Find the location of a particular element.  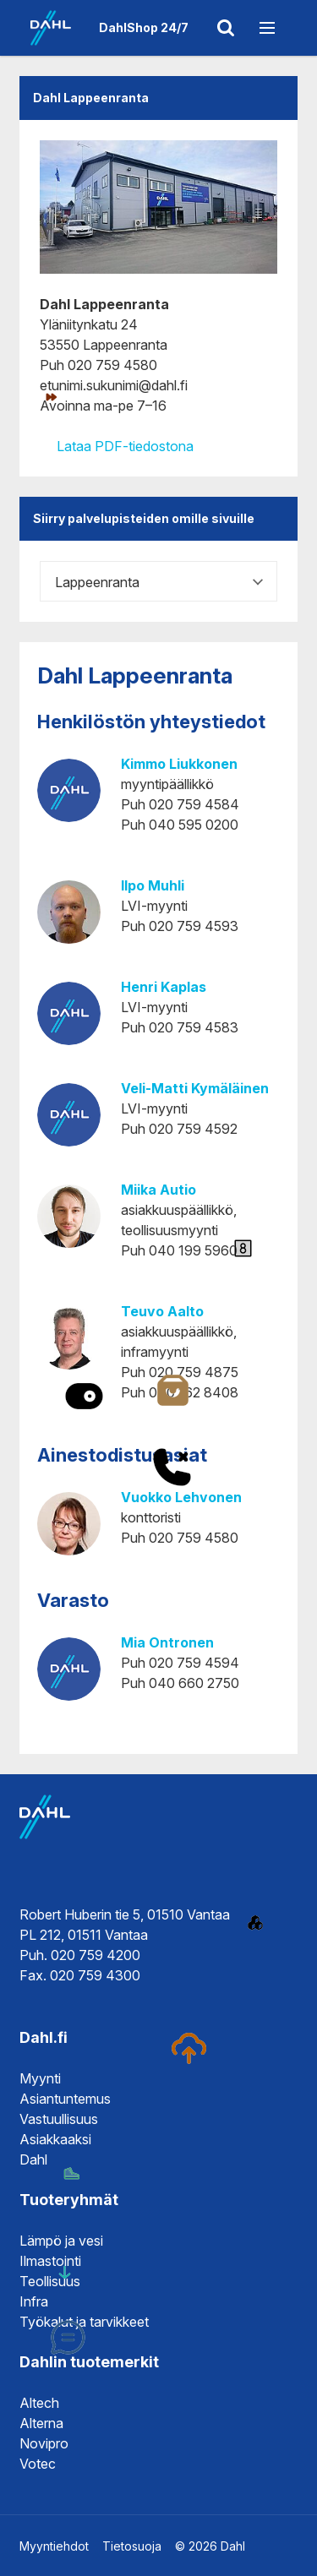

indicates a missed call is located at coordinates (172, 1467).